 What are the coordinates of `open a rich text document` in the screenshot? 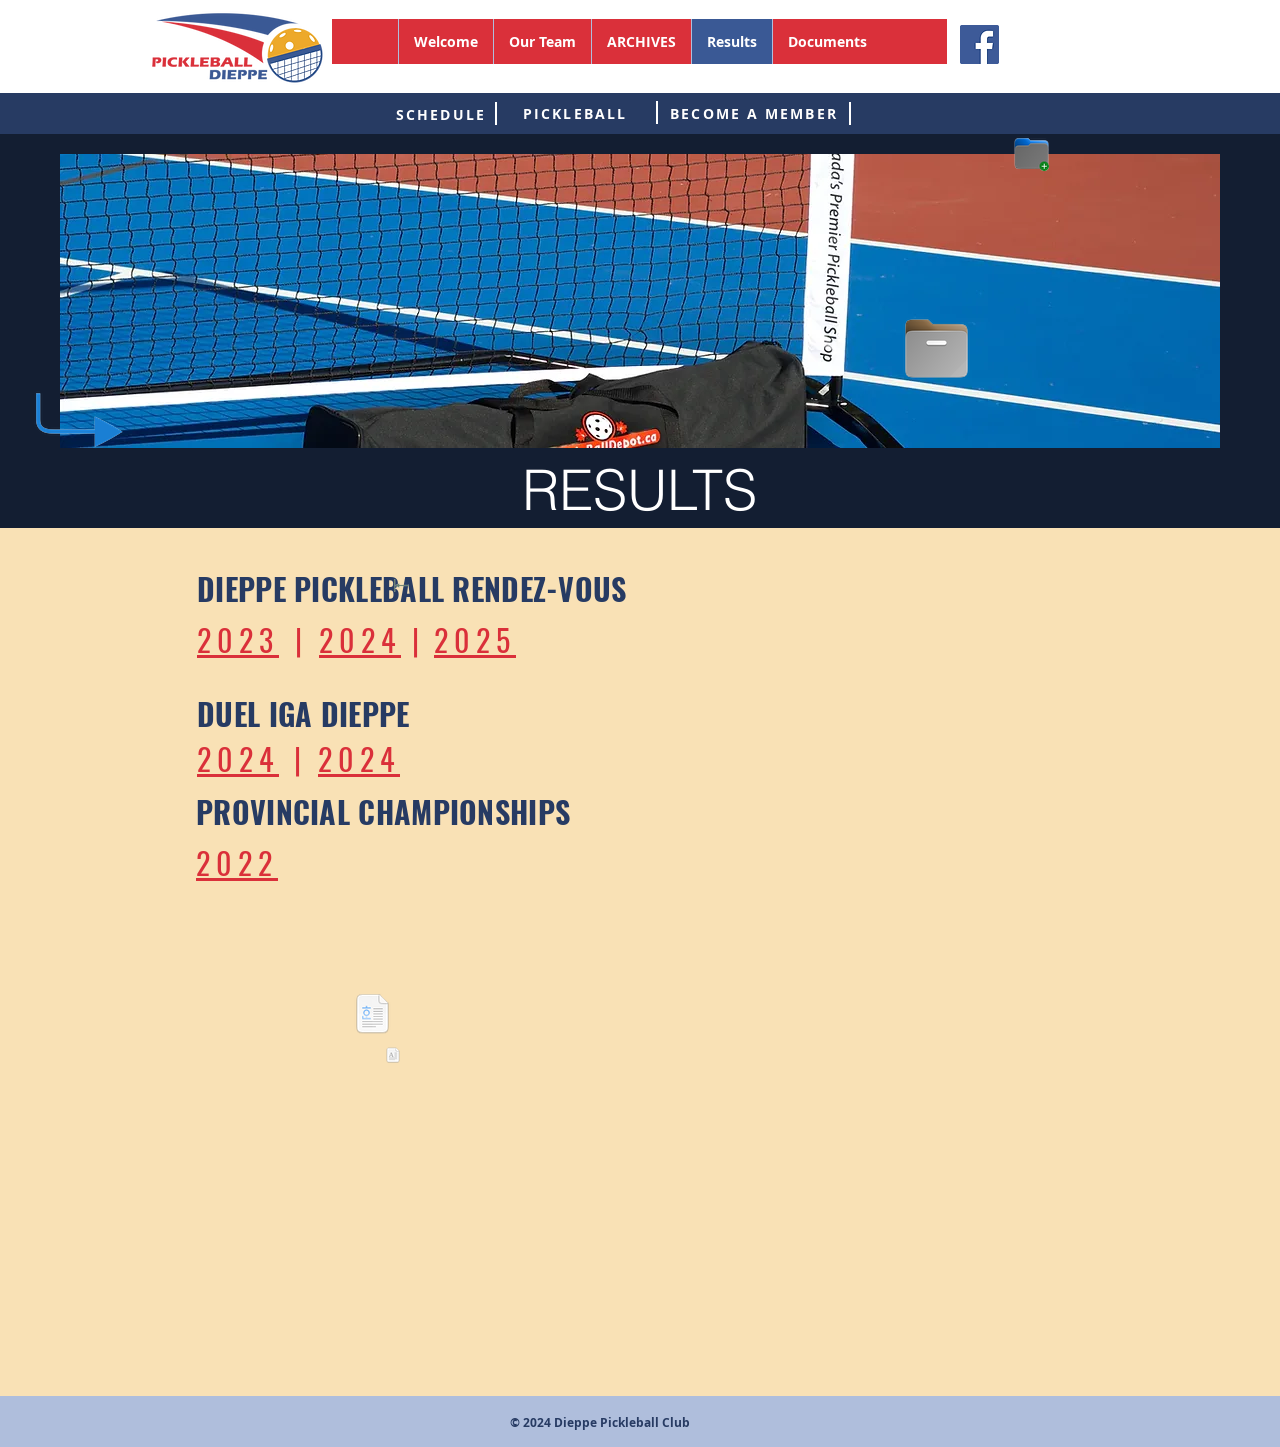 It's located at (393, 1055).